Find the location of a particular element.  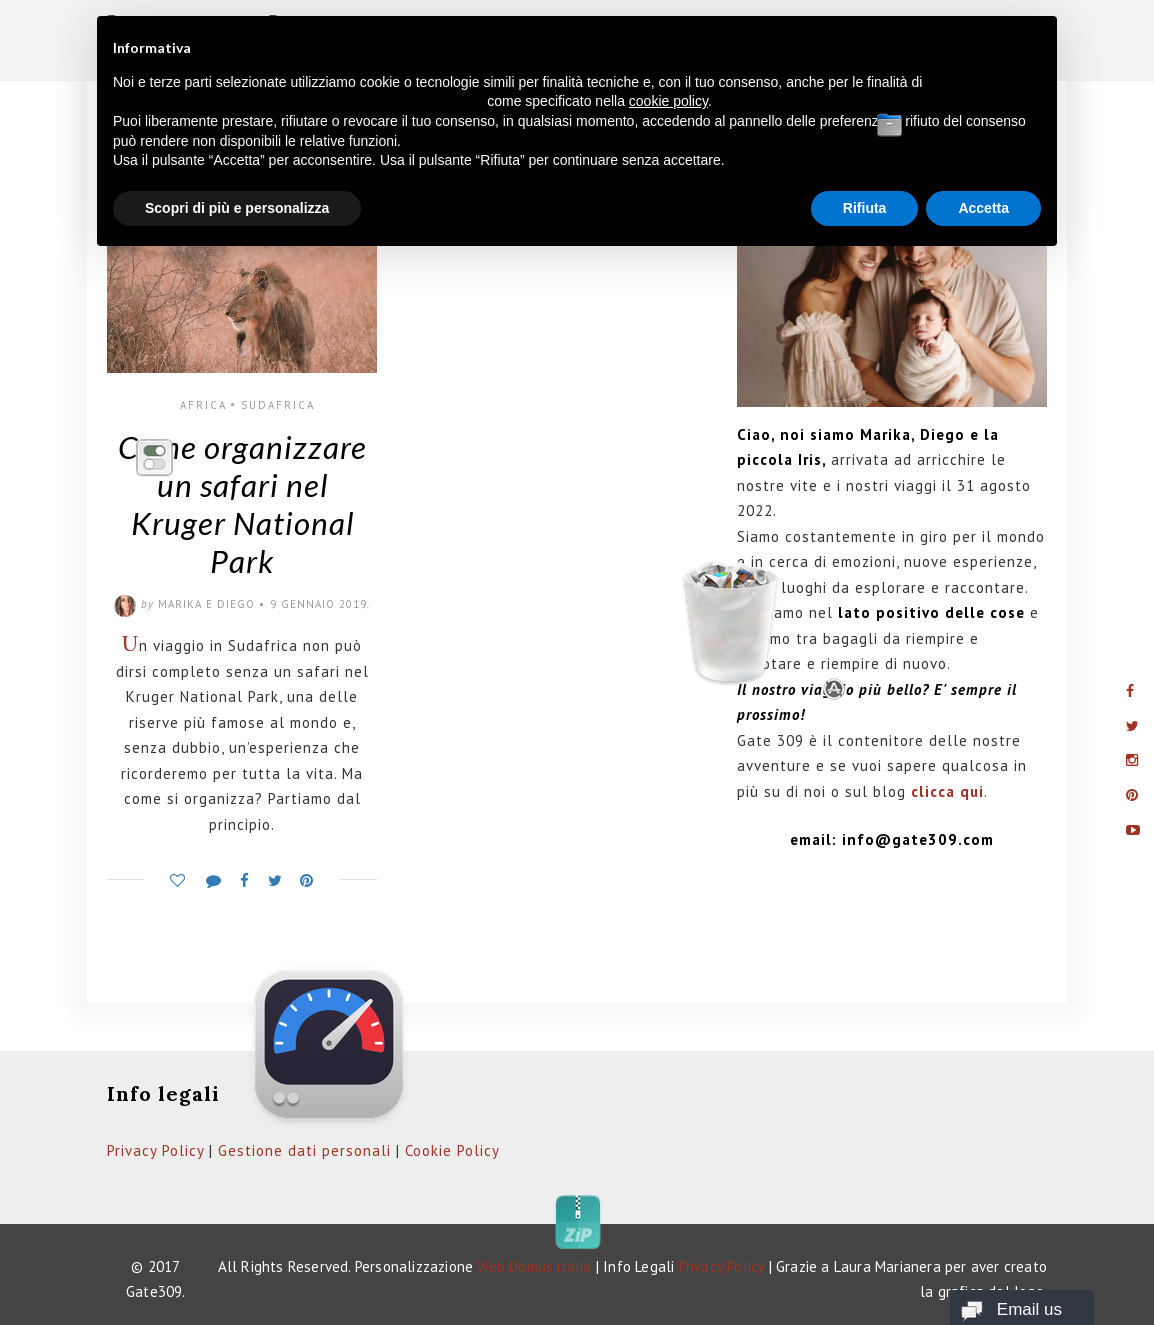

open gnome tweaks to customize desktop settings is located at coordinates (154, 457).